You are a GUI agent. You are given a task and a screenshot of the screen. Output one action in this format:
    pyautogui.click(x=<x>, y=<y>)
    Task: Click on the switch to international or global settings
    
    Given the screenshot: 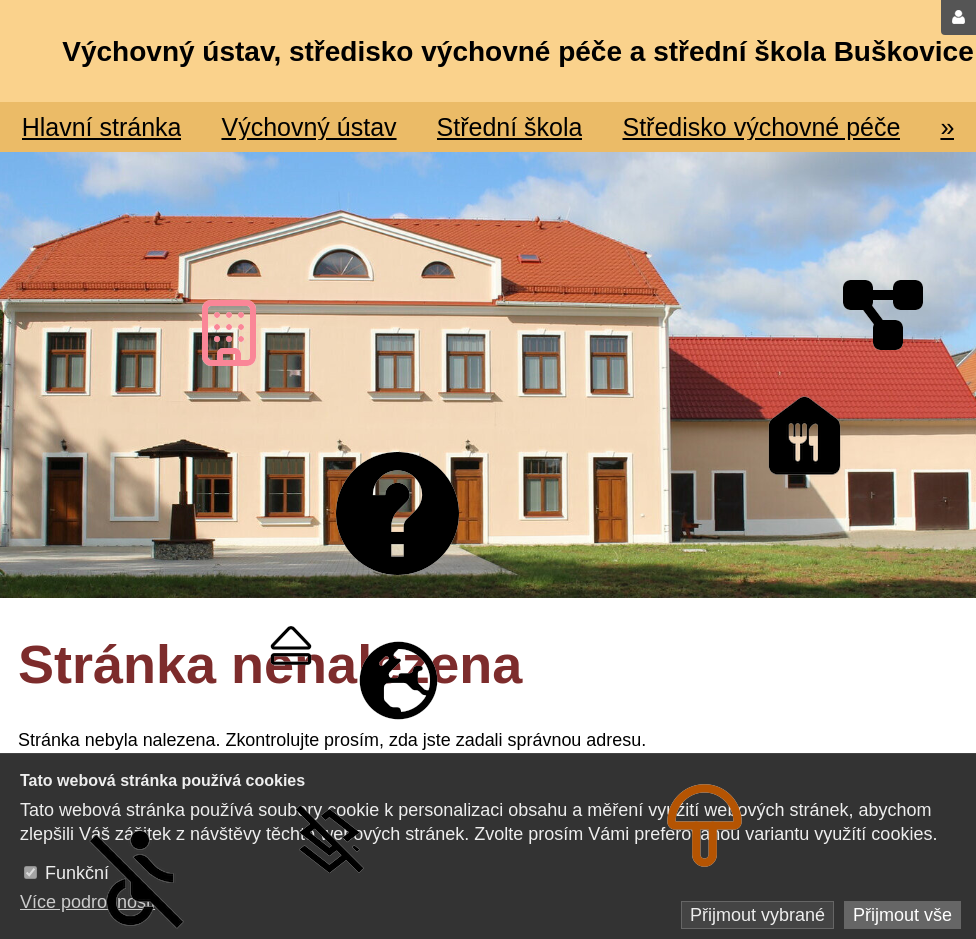 What is the action you would take?
    pyautogui.click(x=398, y=680)
    